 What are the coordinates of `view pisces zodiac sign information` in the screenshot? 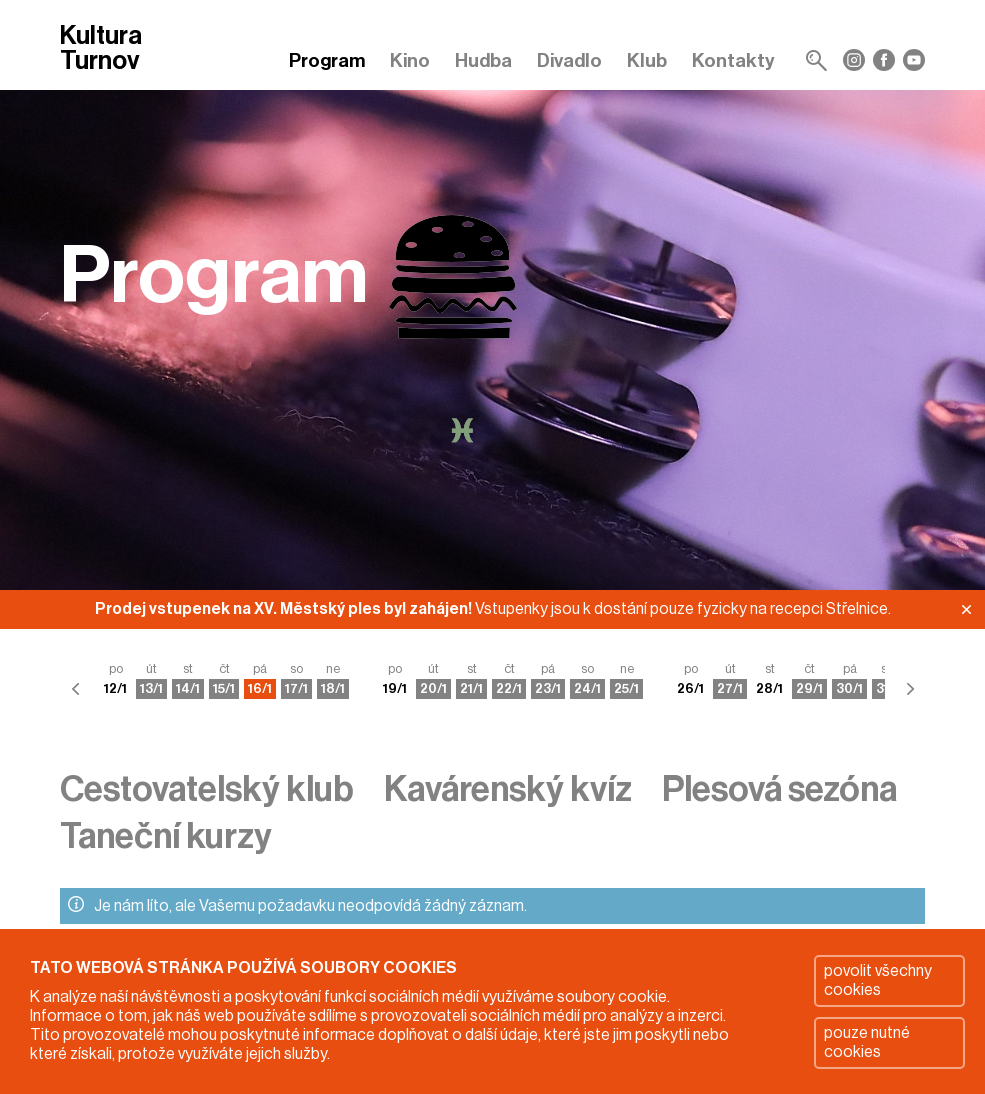 It's located at (462, 430).